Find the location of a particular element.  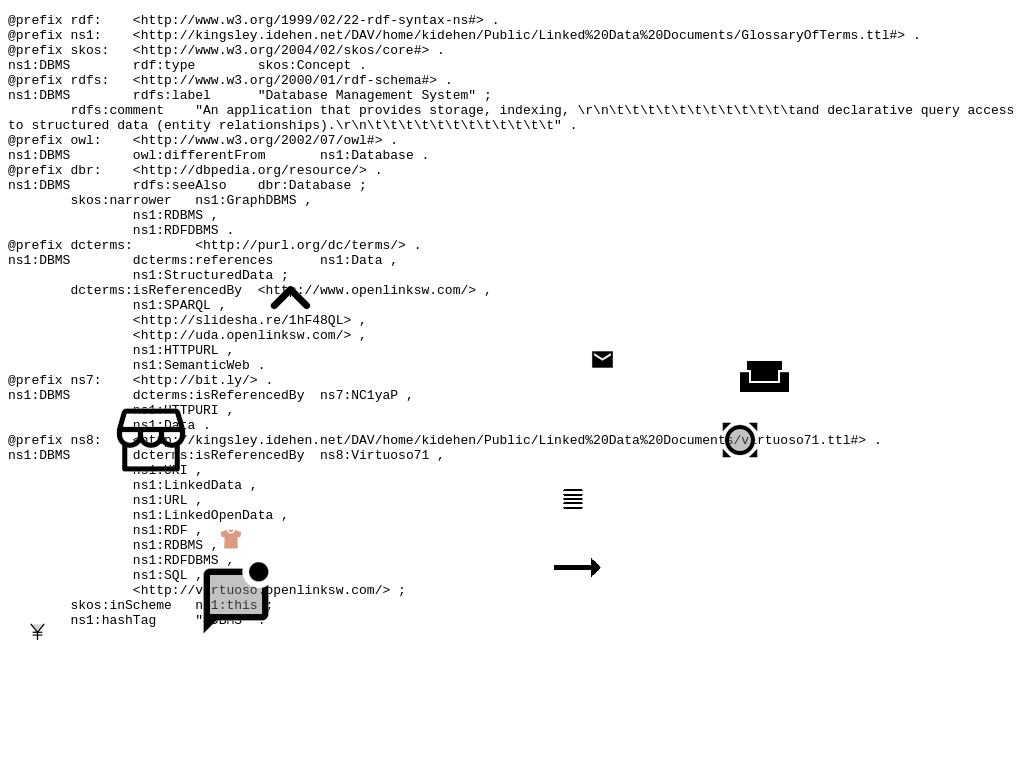

expand all items or content is located at coordinates (740, 440).